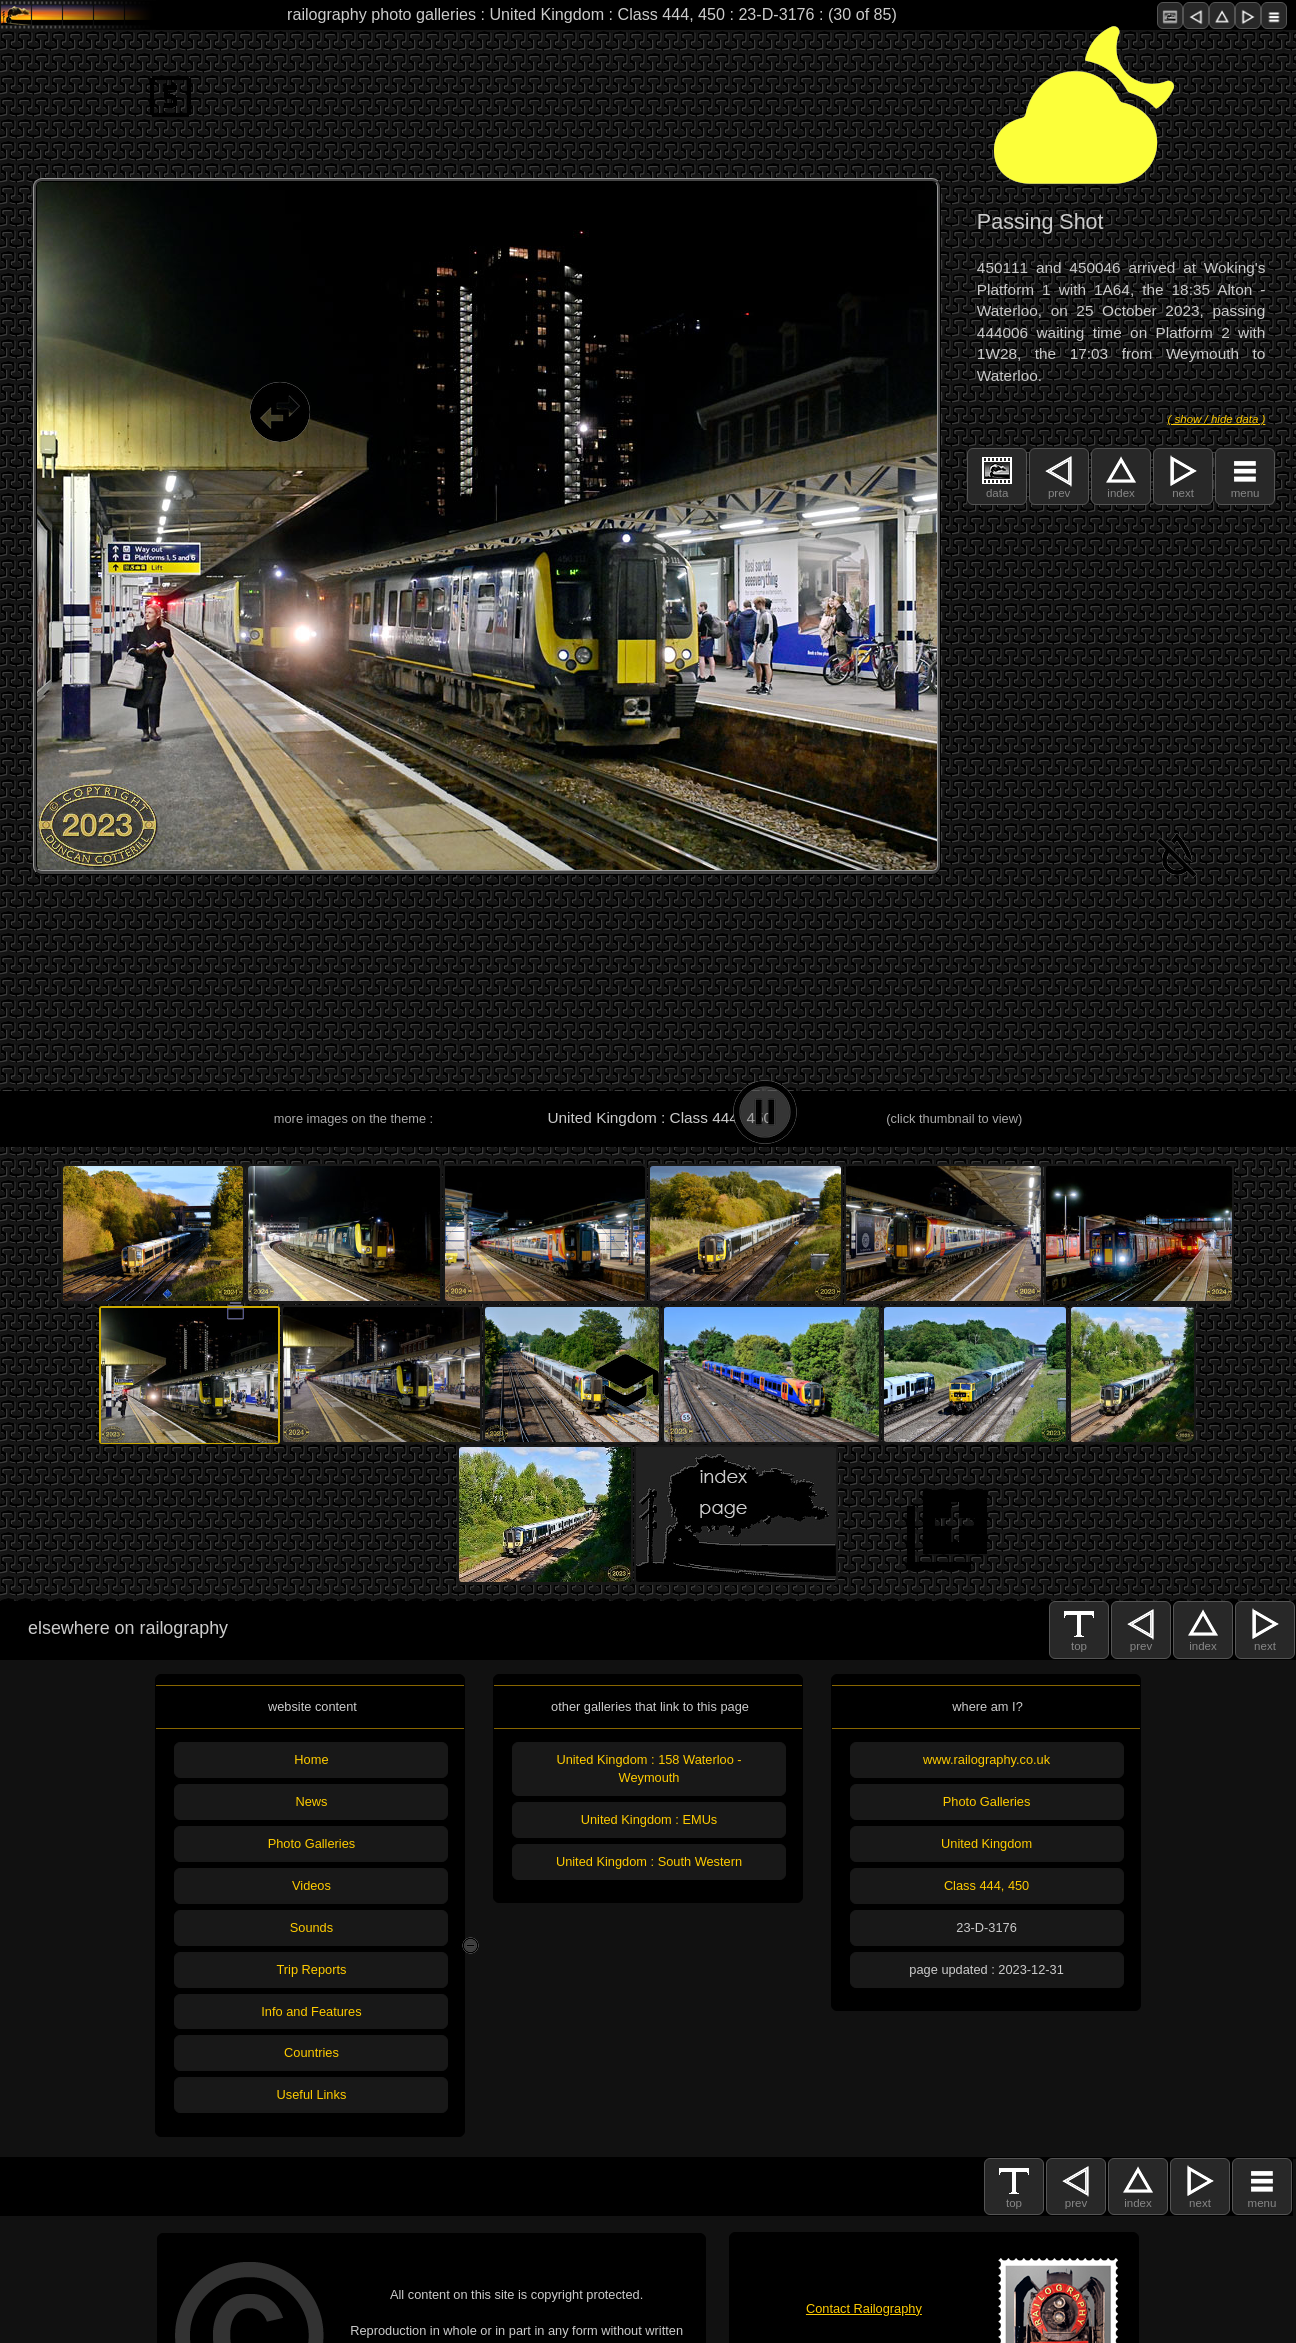 This screenshot has width=1296, height=2343. I want to click on swap or exchange items, so click(280, 412).